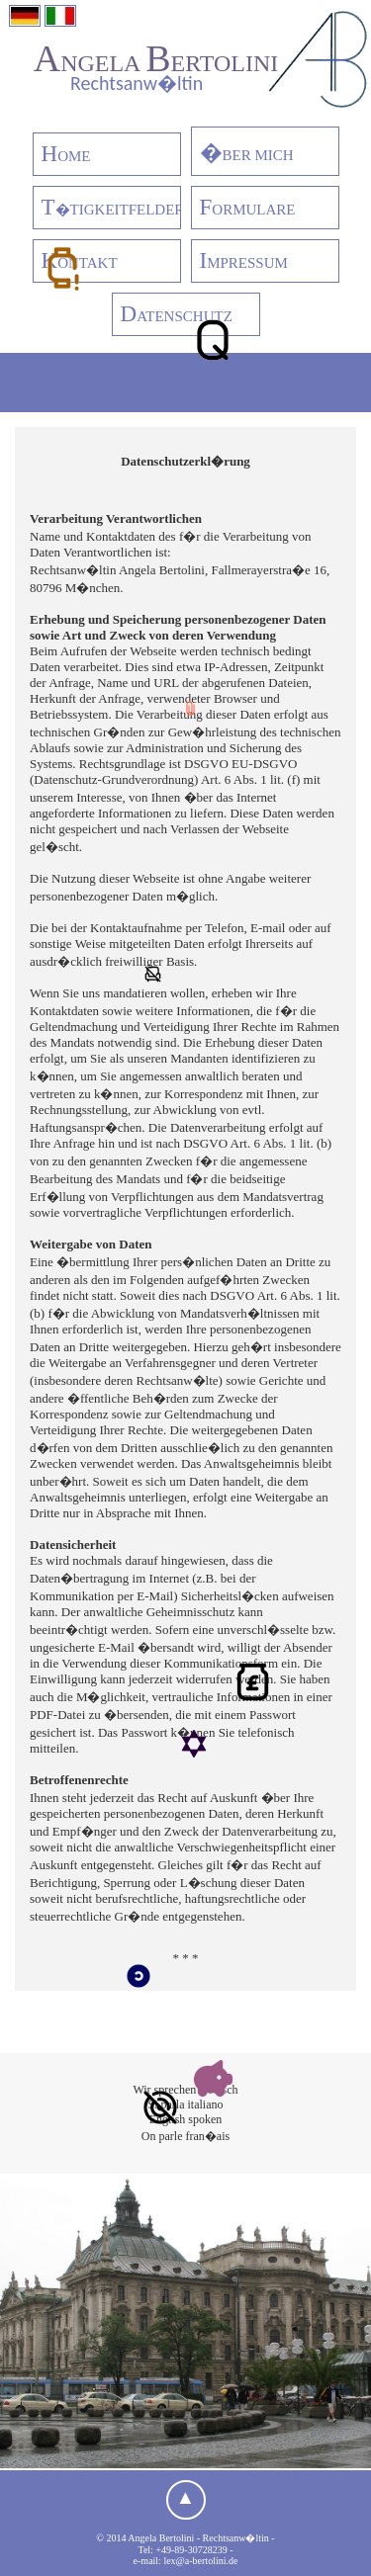  Describe the element at coordinates (213, 2079) in the screenshot. I see `access savings or piggy bank feature` at that location.